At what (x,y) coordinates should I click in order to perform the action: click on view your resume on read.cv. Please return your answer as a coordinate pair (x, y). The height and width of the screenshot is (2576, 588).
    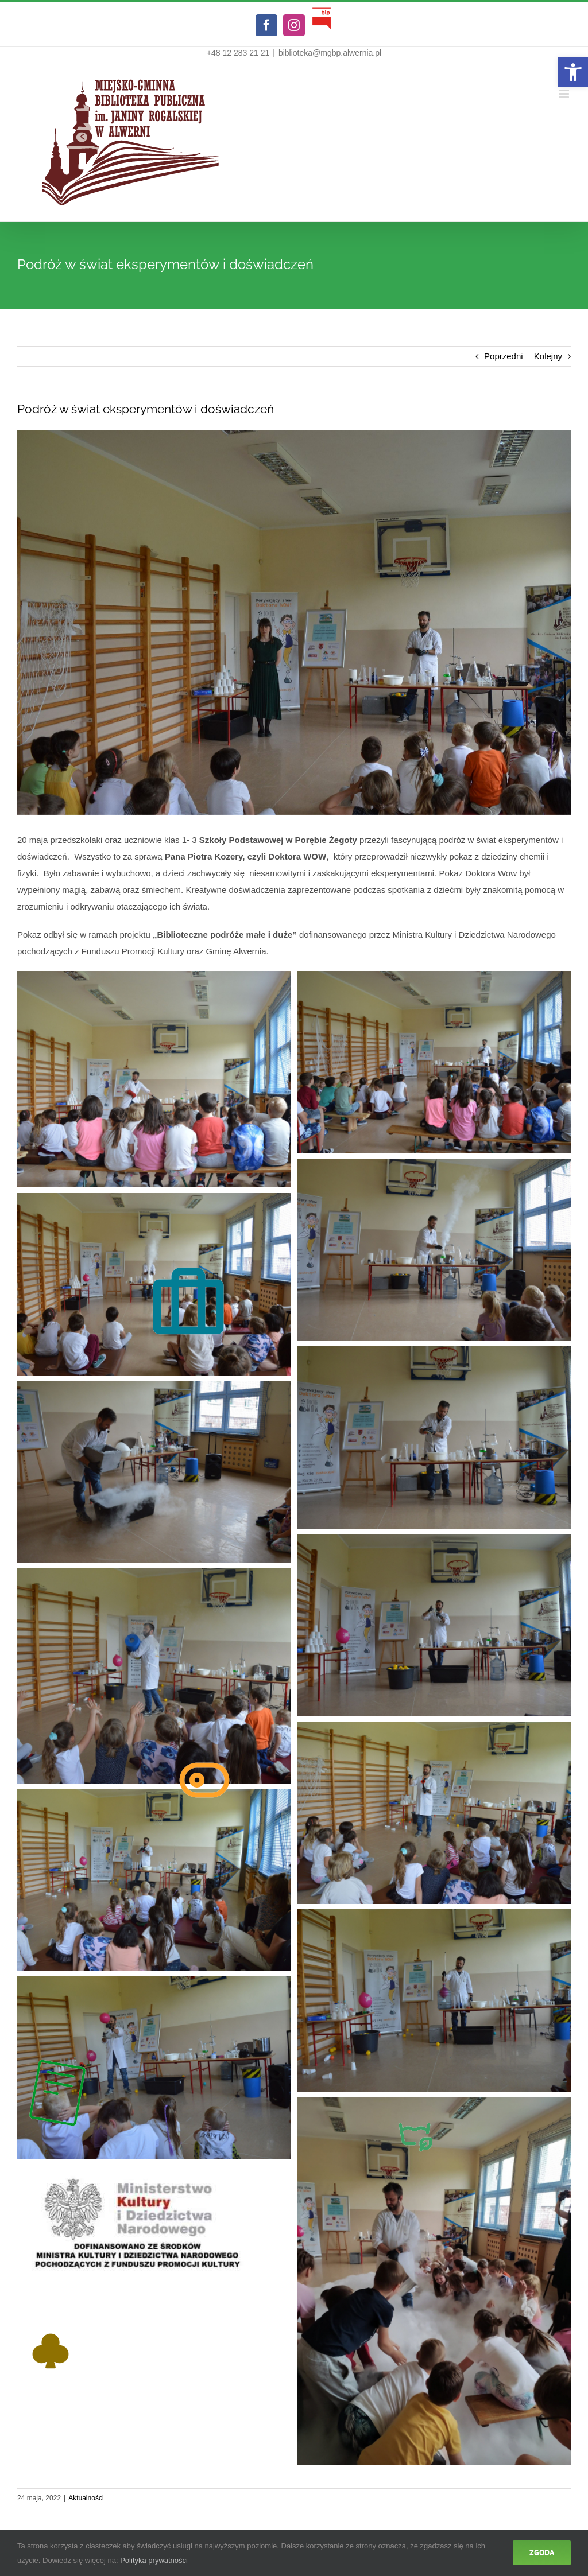
    Looking at the image, I should click on (57, 2093).